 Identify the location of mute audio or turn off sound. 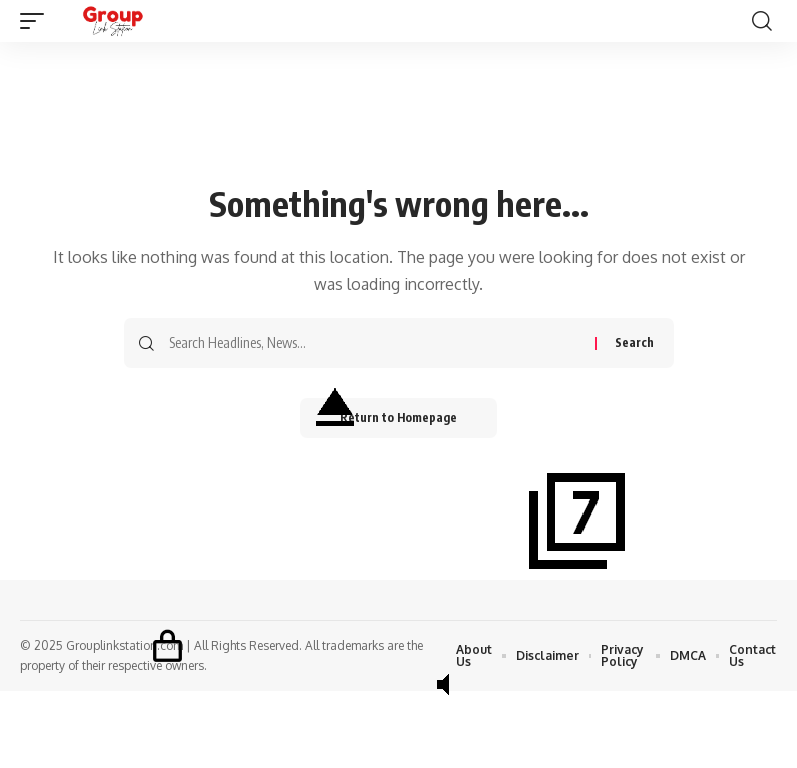
(443, 684).